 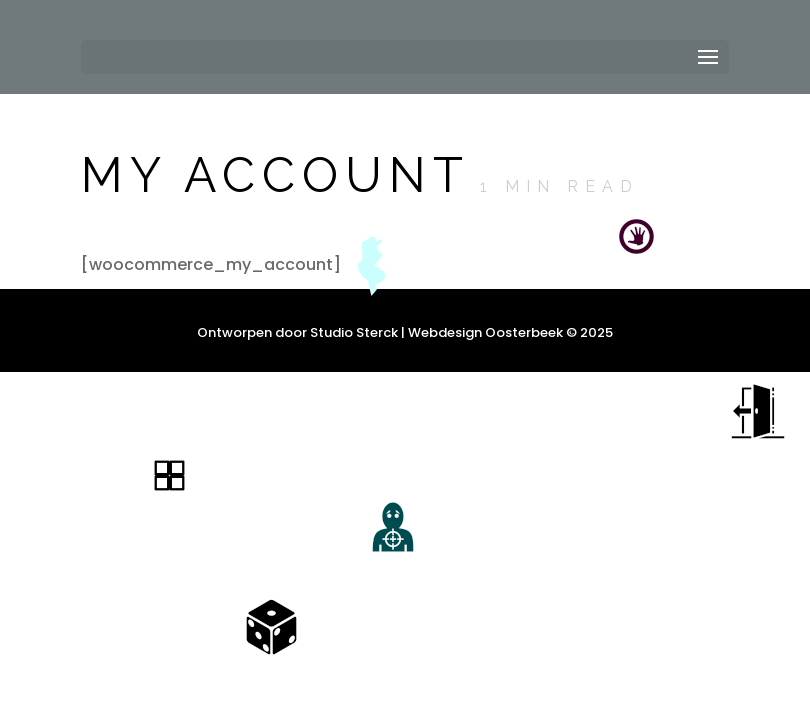 What do you see at coordinates (393, 527) in the screenshot?
I see `target or aim at an enemy` at bounding box center [393, 527].